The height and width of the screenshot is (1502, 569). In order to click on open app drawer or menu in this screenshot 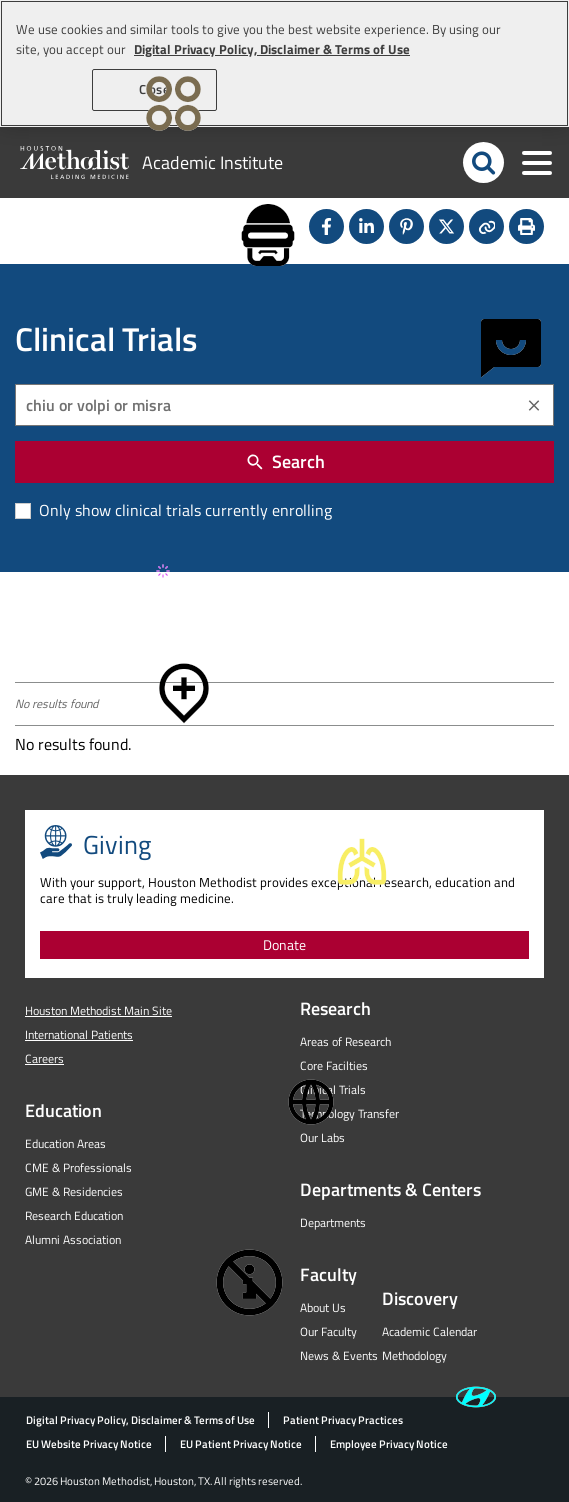, I will do `click(173, 103)`.